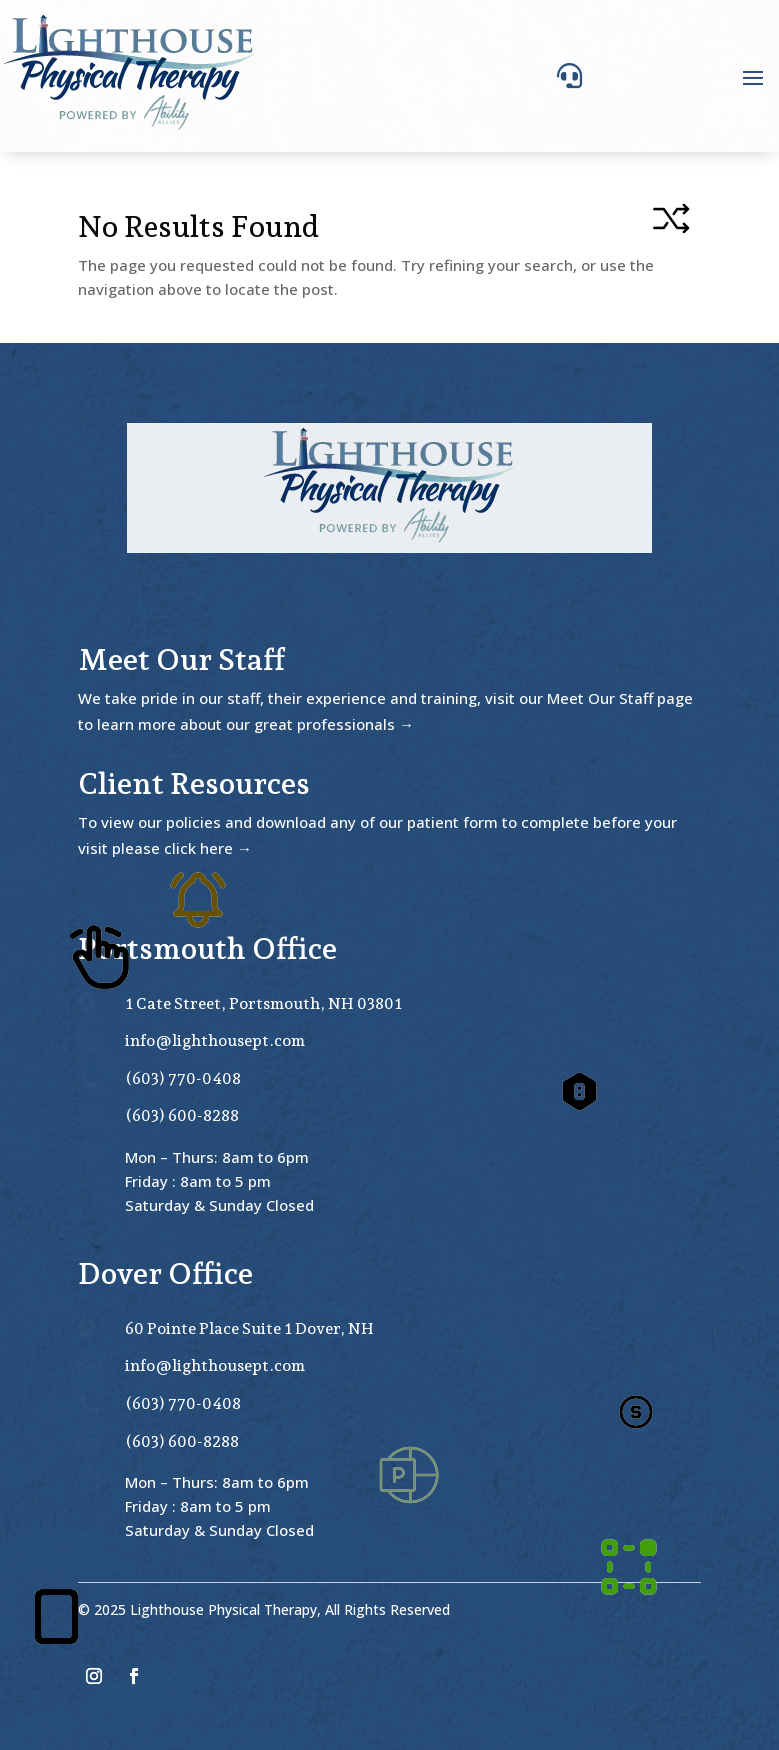  What do you see at coordinates (579, 1091) in the screenshot?
I see `indicates step 8 in a multi-step process` at bounding box center [579, 1091].